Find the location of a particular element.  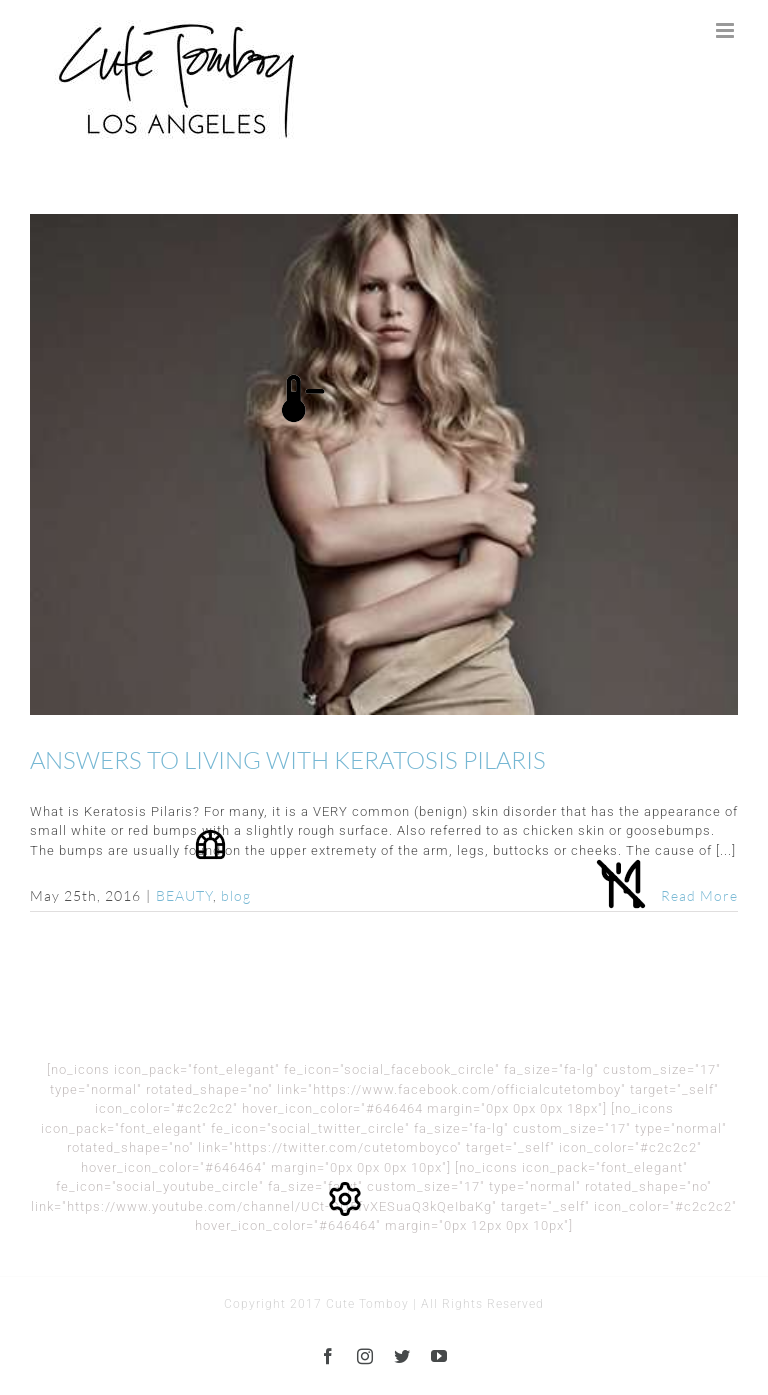

decrease temperature setting is located at coordinates (298, 398).